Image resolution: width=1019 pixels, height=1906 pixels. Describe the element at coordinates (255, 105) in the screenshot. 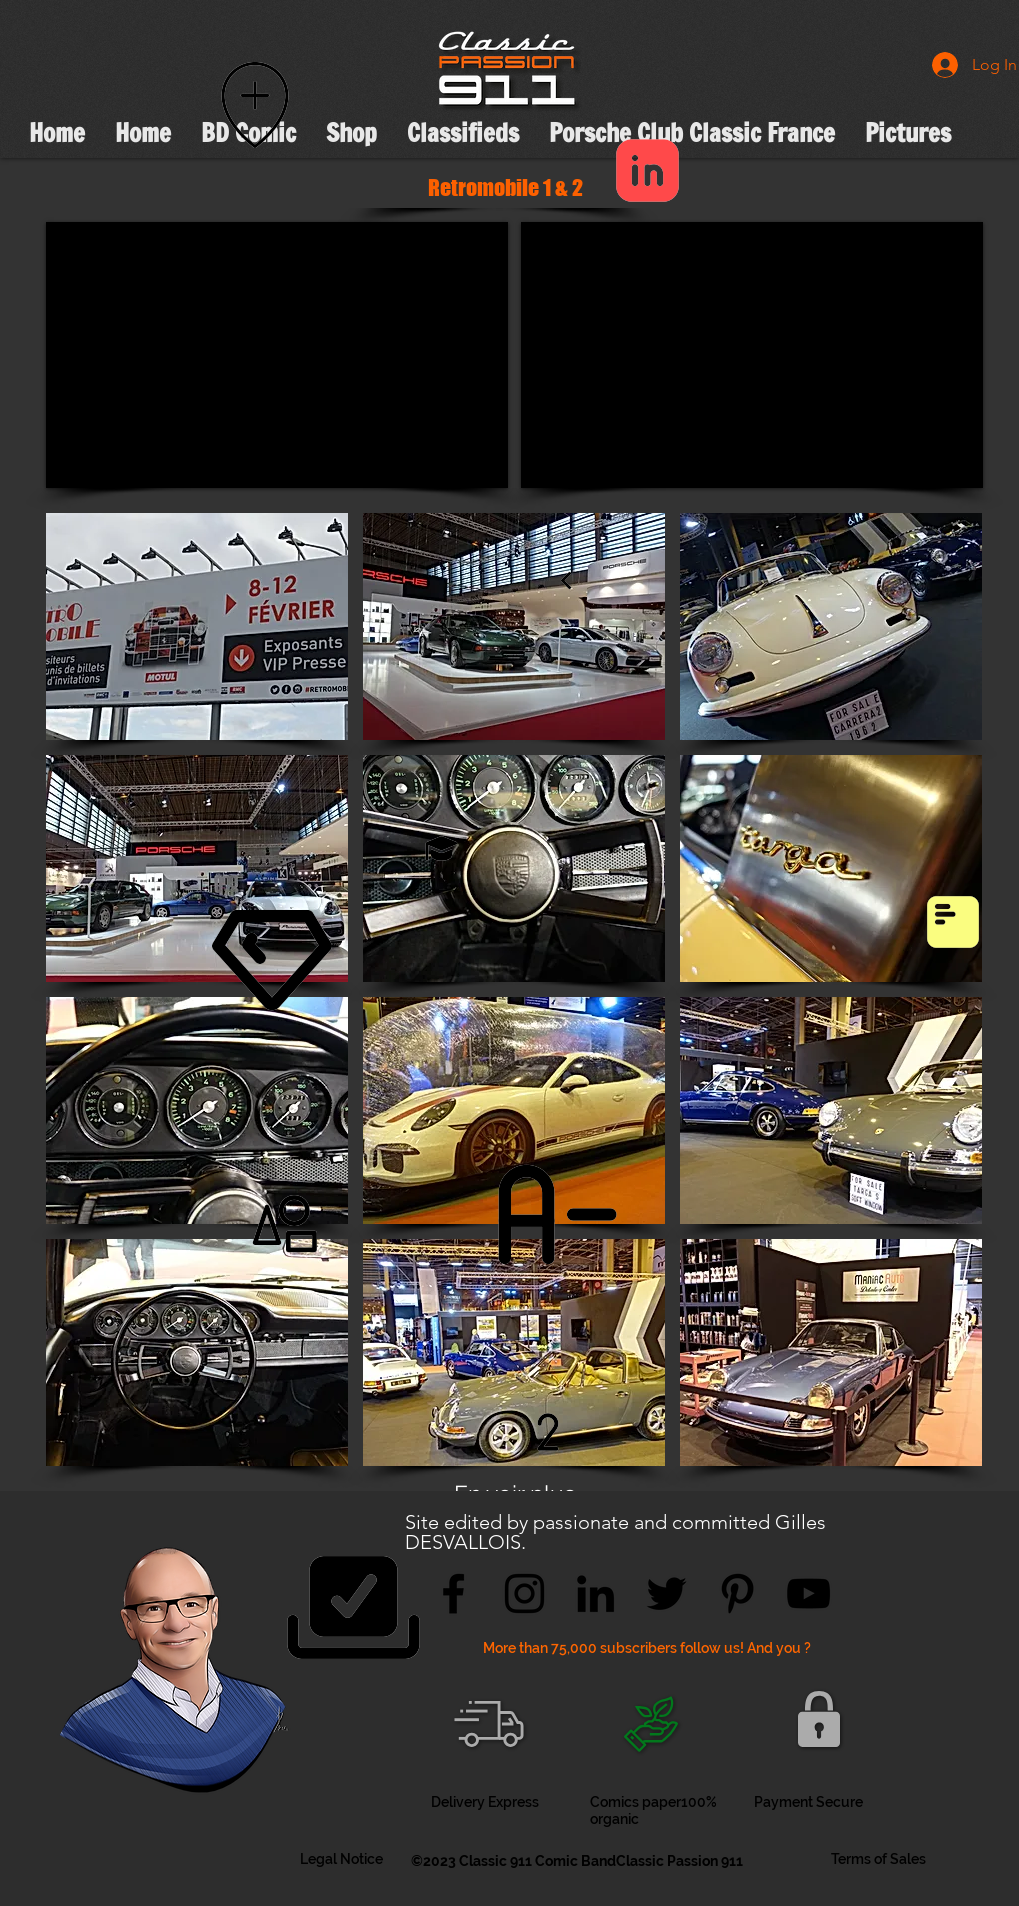

I see `add a new location pin` at that location.